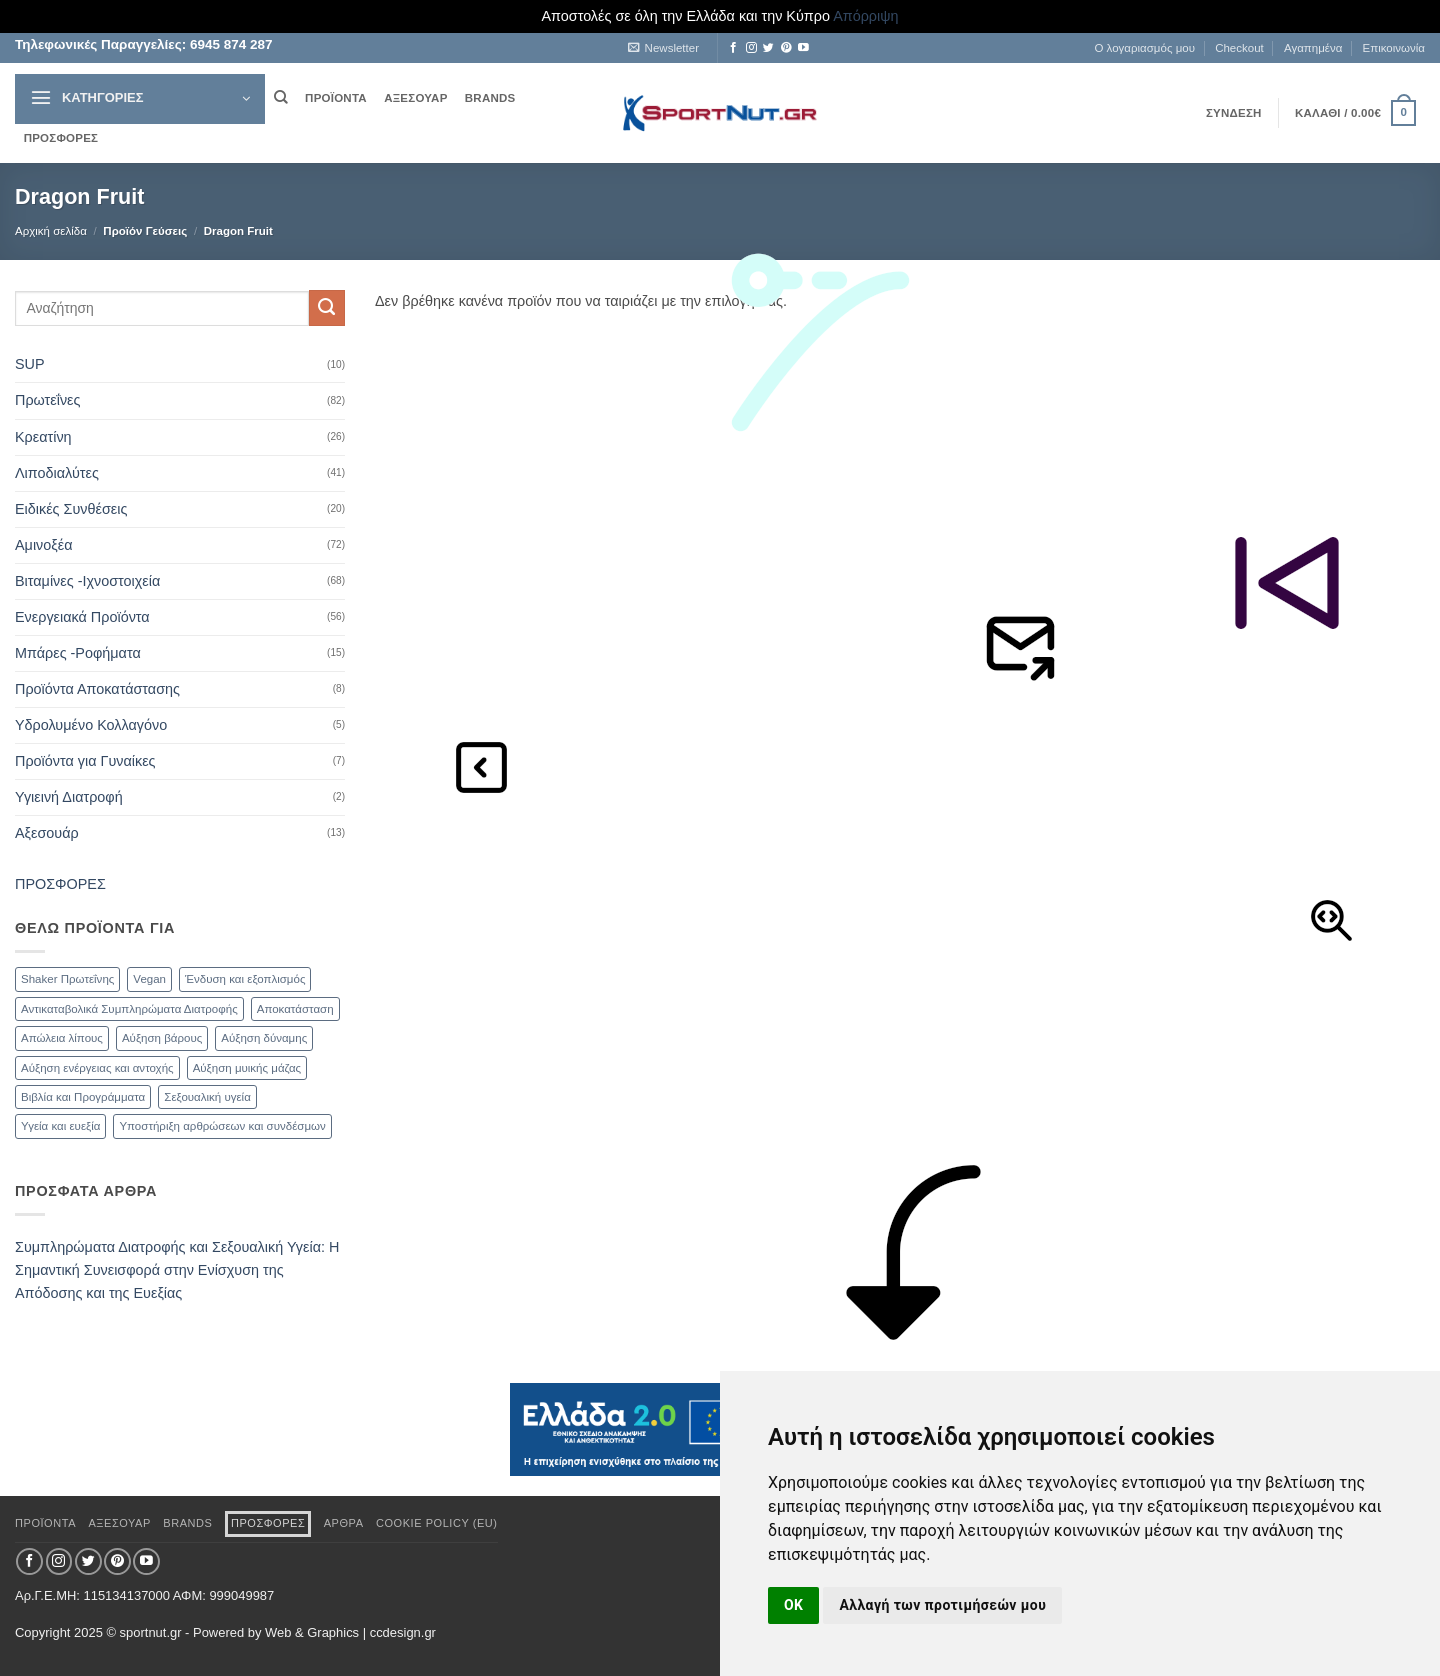  What do you see at coordinates (820, 342) in the screenshot?
I see `adjust animation easing curve control point` at bounding box center [820, 342].